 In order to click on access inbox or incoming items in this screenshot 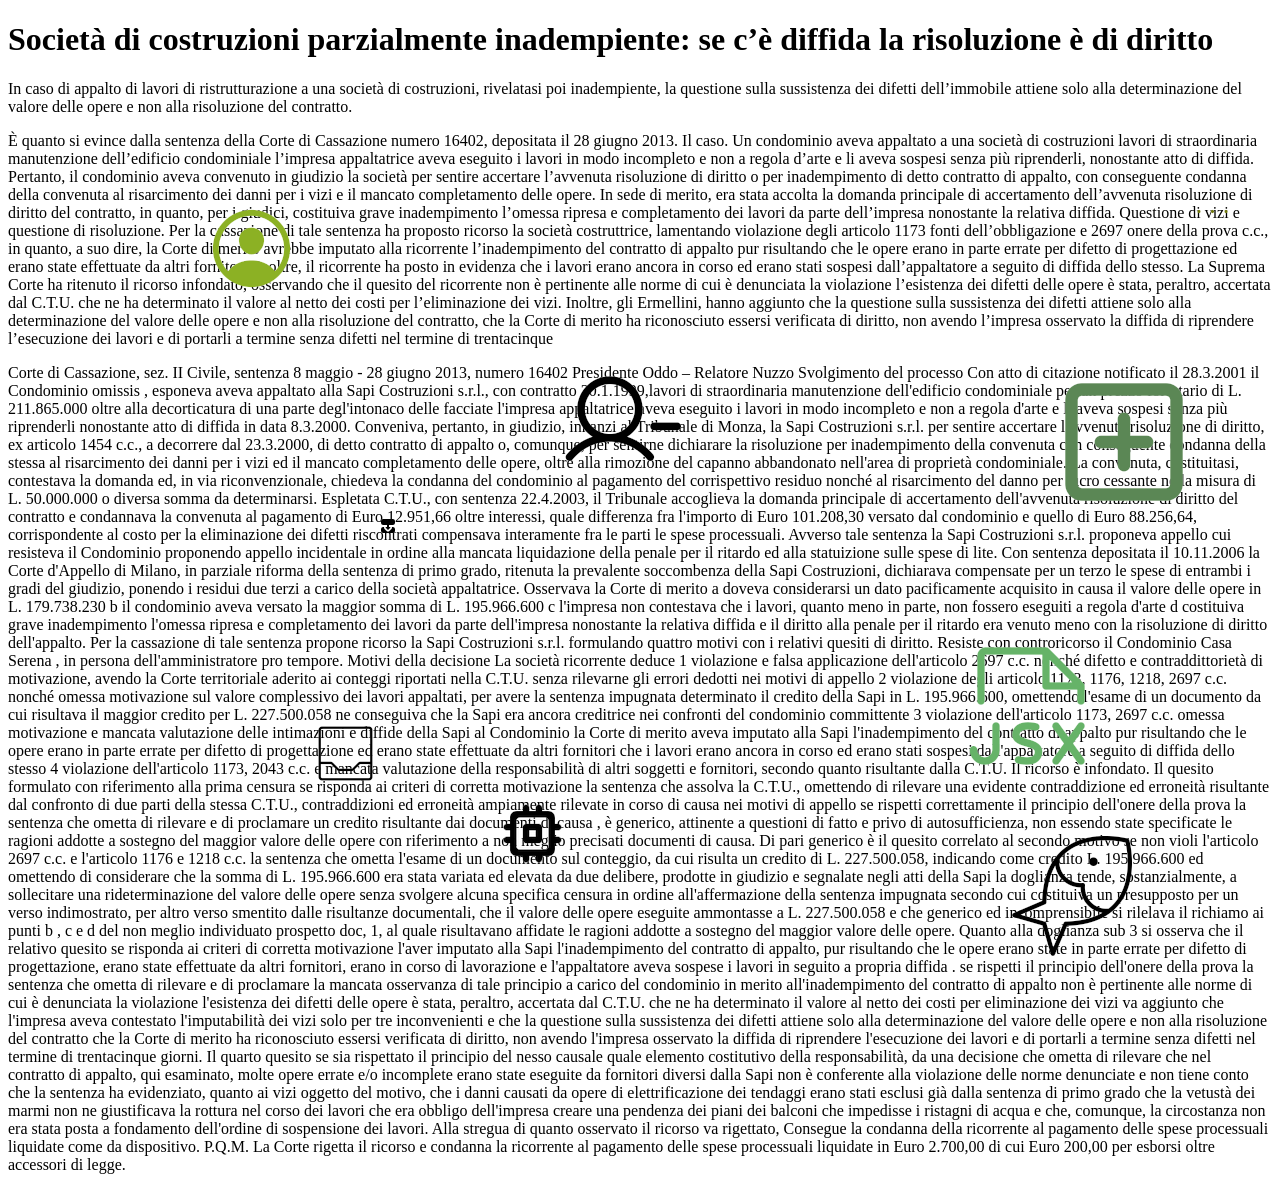, I will do `click(345, 753)`.